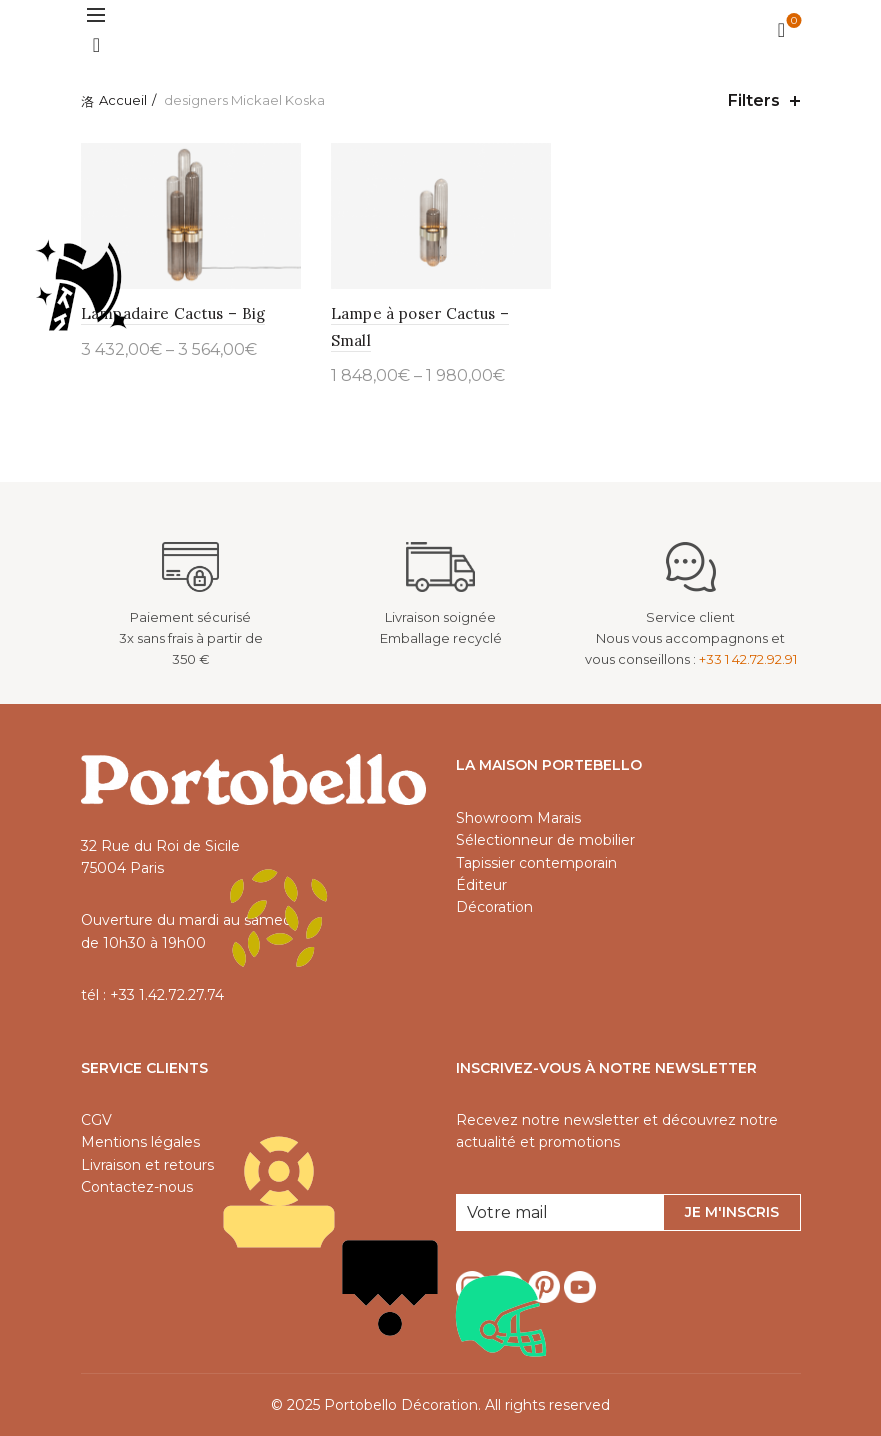  What do you see at coordinates (278, 918) in the screenshot?
I see `sesame seeds ingredient or allergen indicator` at bounding box center [278, 918].